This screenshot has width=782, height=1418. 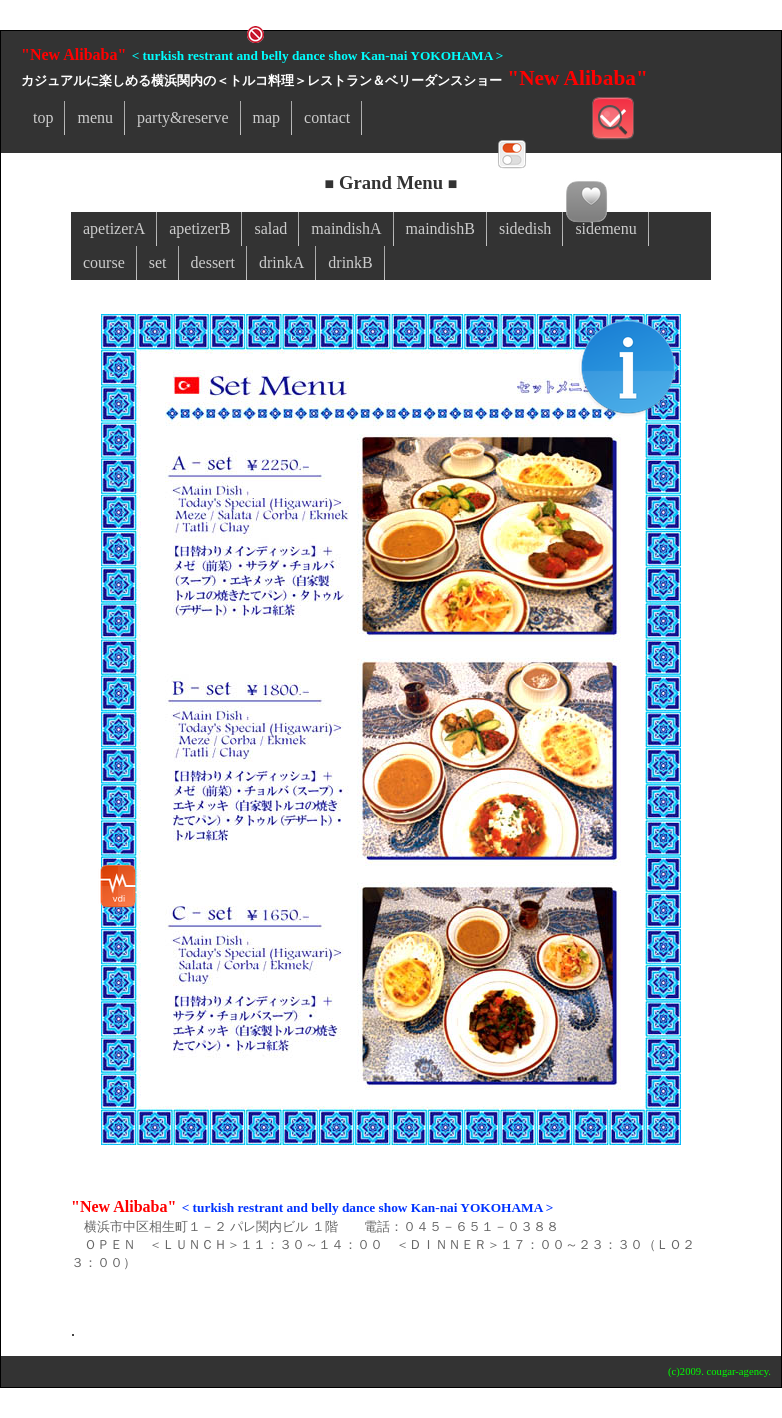 What do you see at coordinates (628, 367) in the screenshot?
I see `view information or details about an application` at bounding box center [628, 367].